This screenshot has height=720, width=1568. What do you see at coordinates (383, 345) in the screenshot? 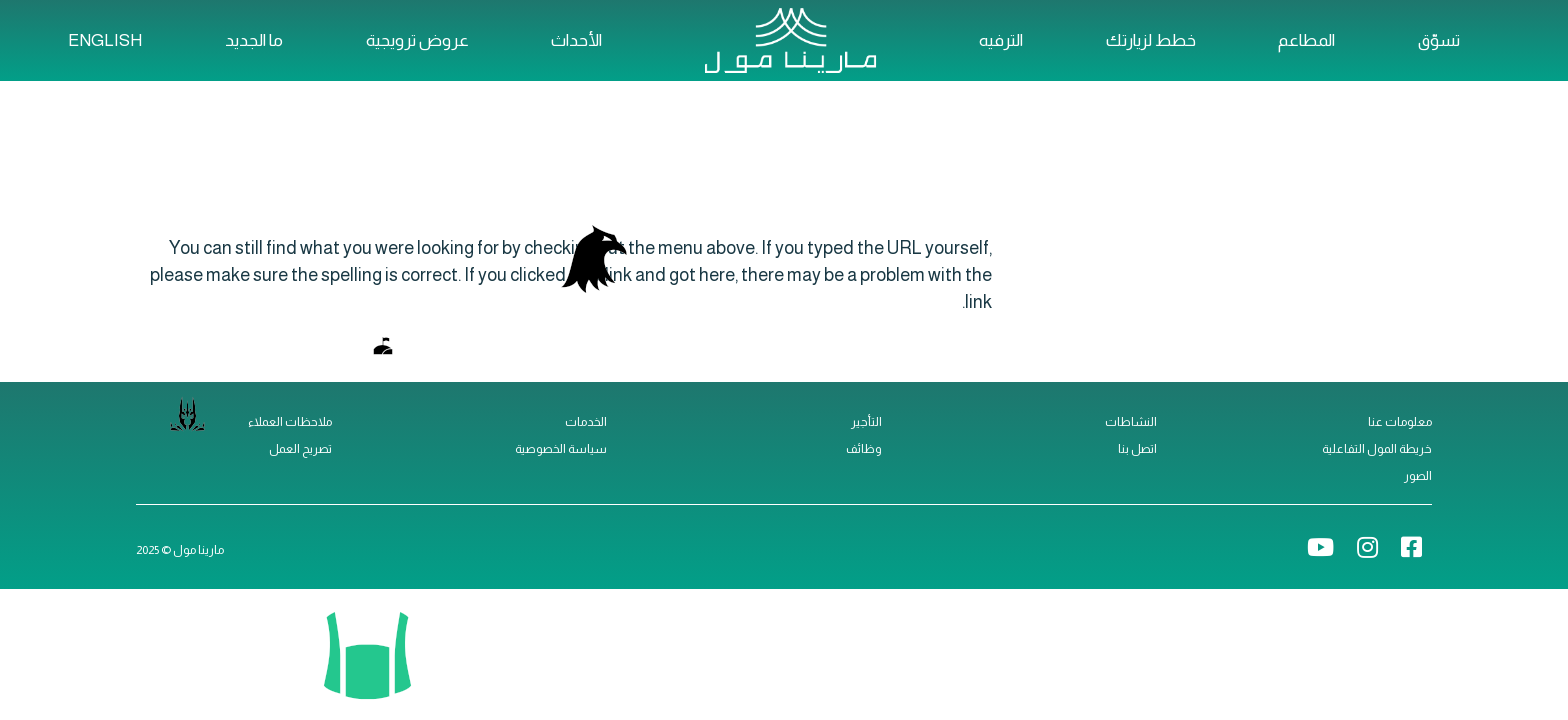
I see `capture territory or claim a strategic point` at bounding box center [383, 345].